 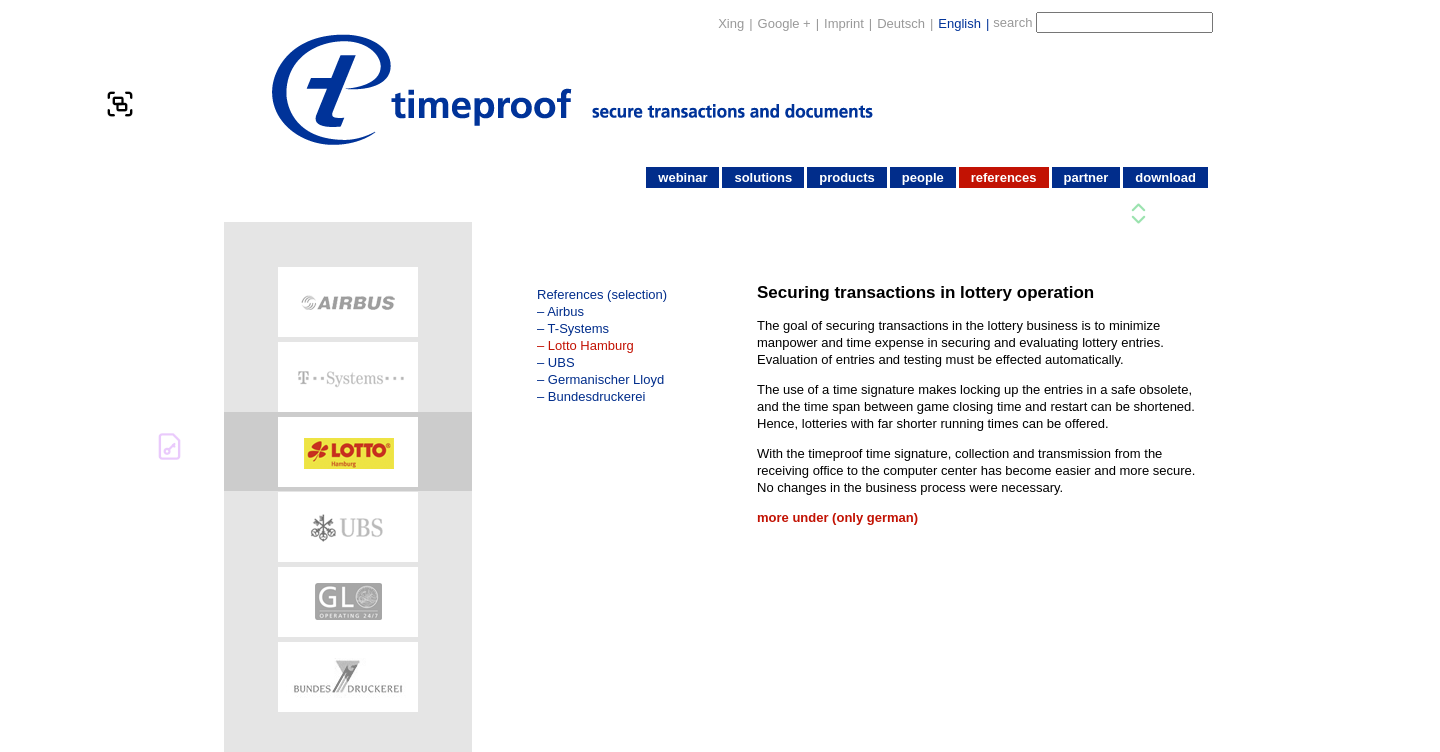 I want to click on group selected objects together, so click(x=120, y=104).